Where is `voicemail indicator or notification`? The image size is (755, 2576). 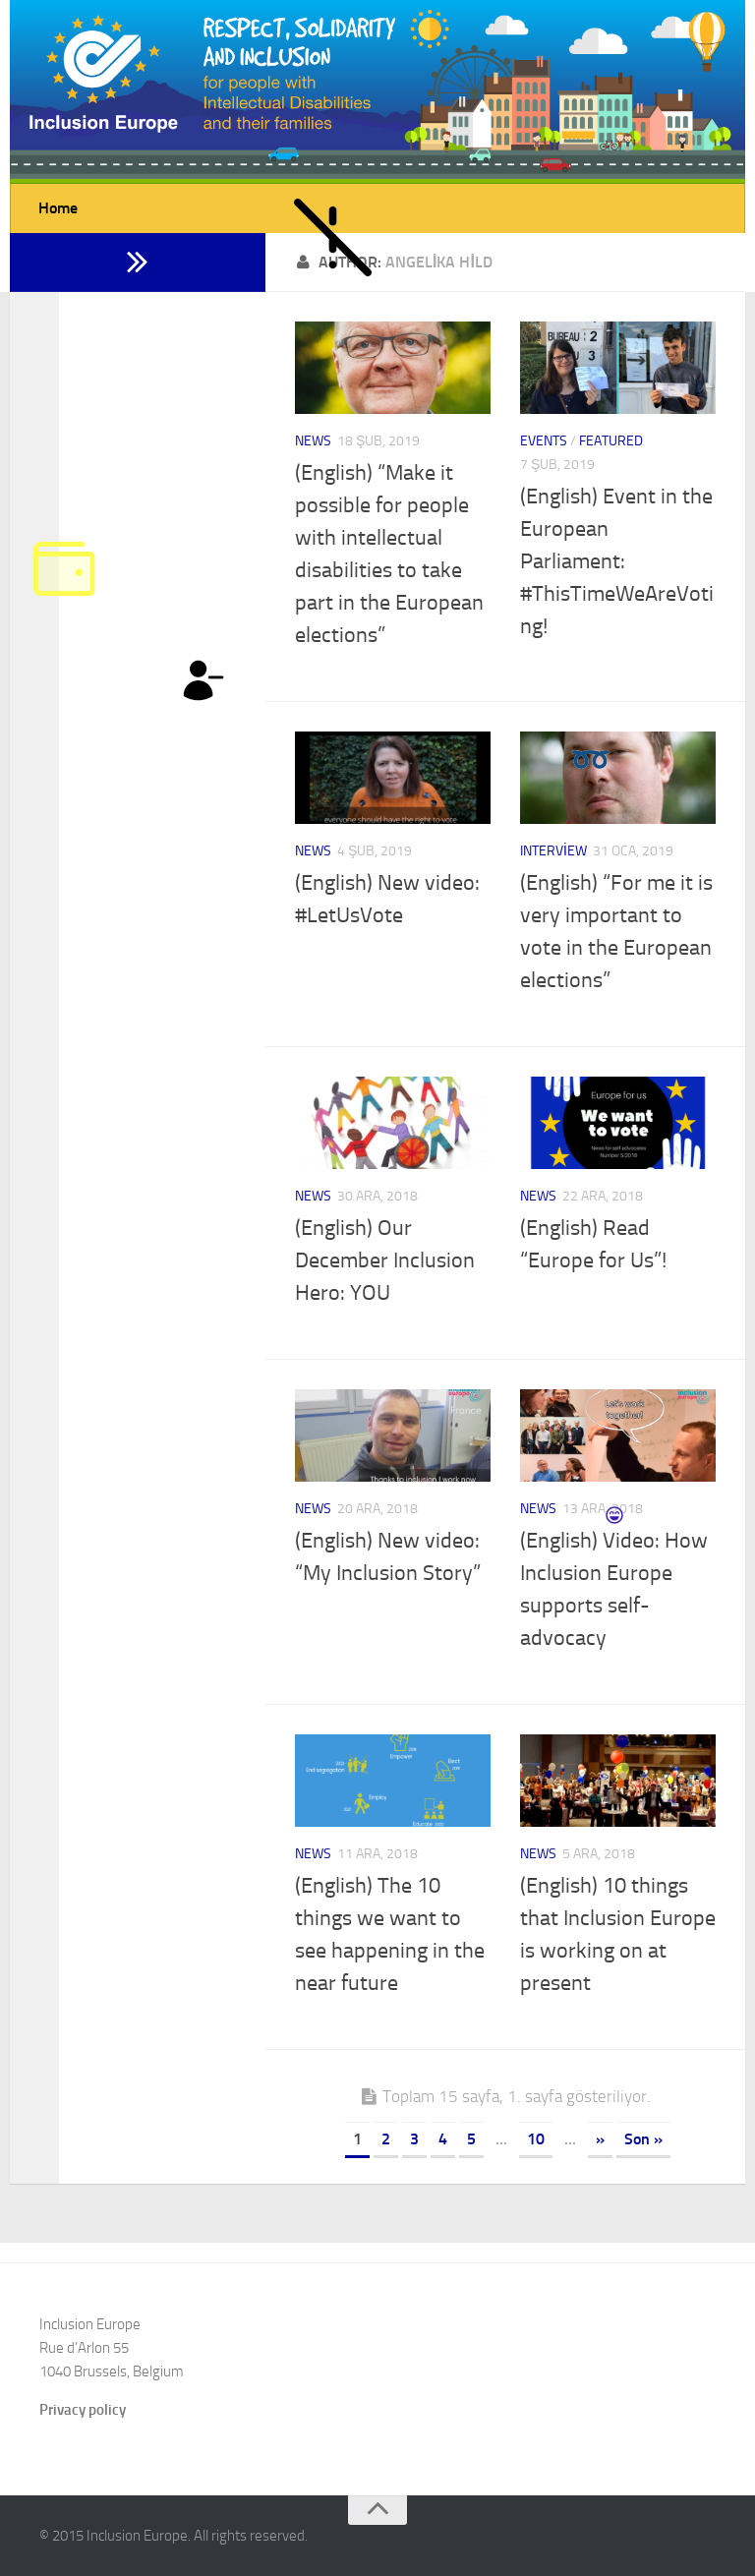
voicemail indicator or notification is located at coordinates (590, 759).